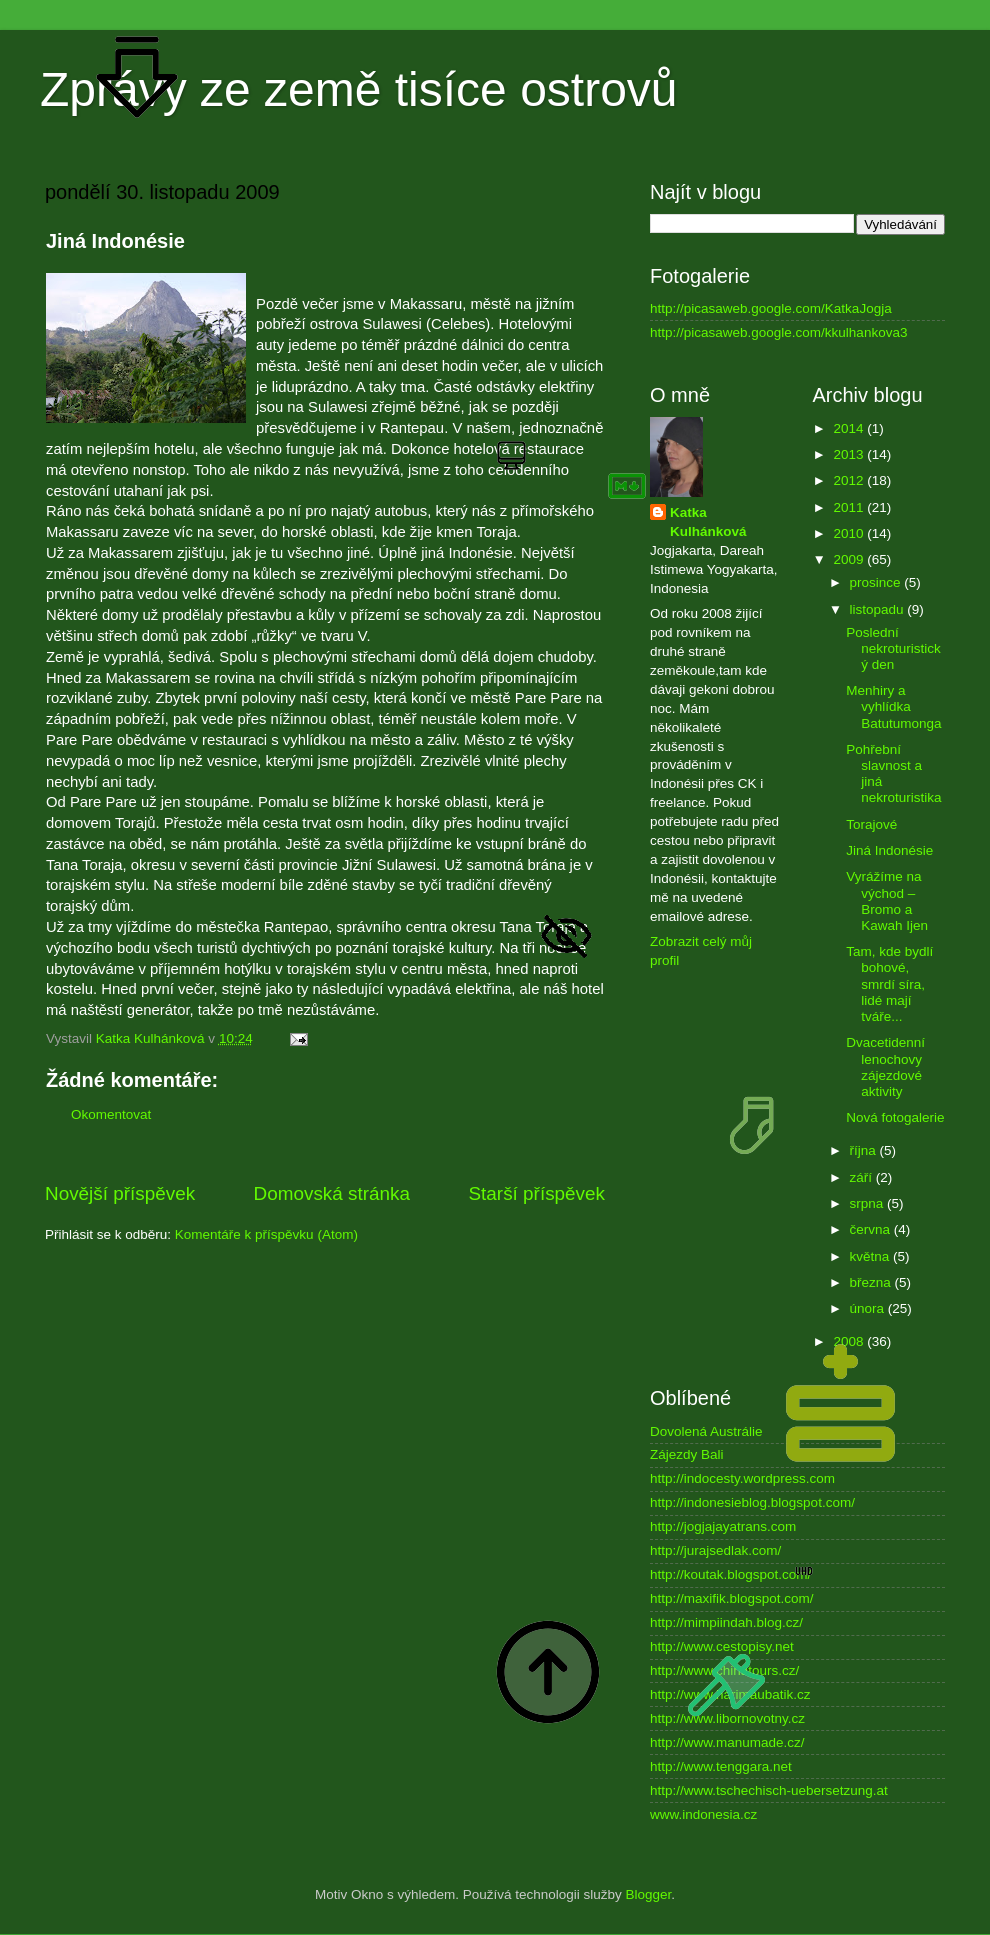 The height and width of the screenshot is (1935, 990). I want to click on hide password or sensitive content, so click(566, 936).